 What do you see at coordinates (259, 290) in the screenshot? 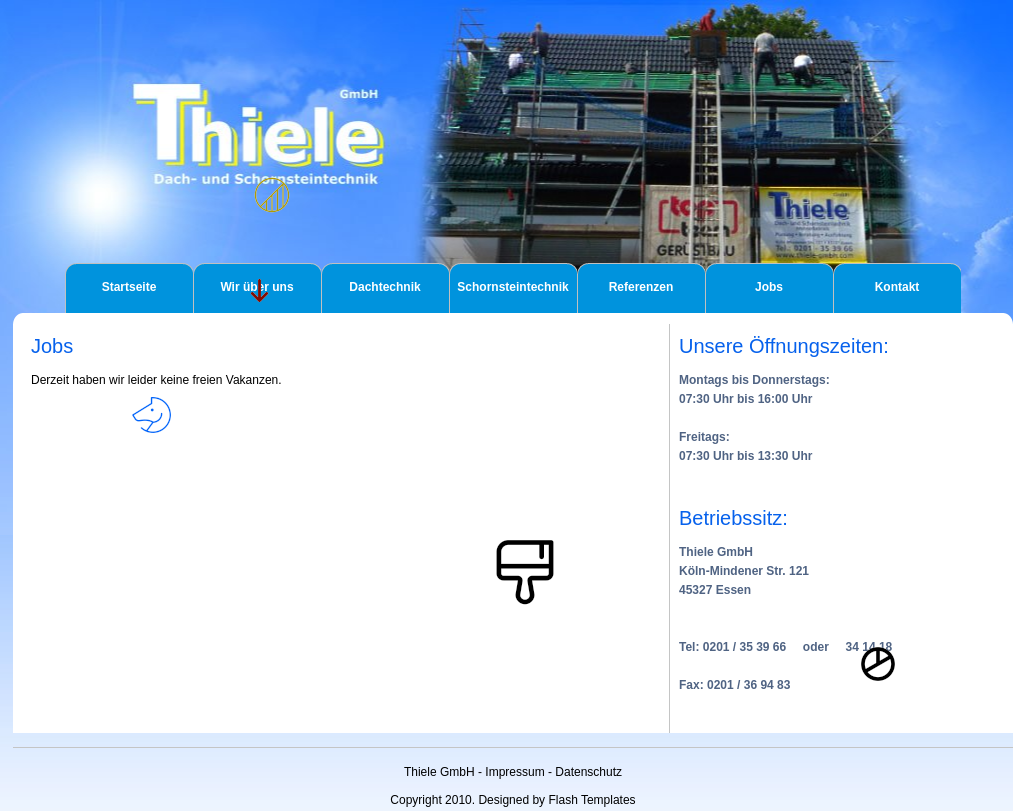
I see `scroll down or view more content` at bounding box center [259, 290].